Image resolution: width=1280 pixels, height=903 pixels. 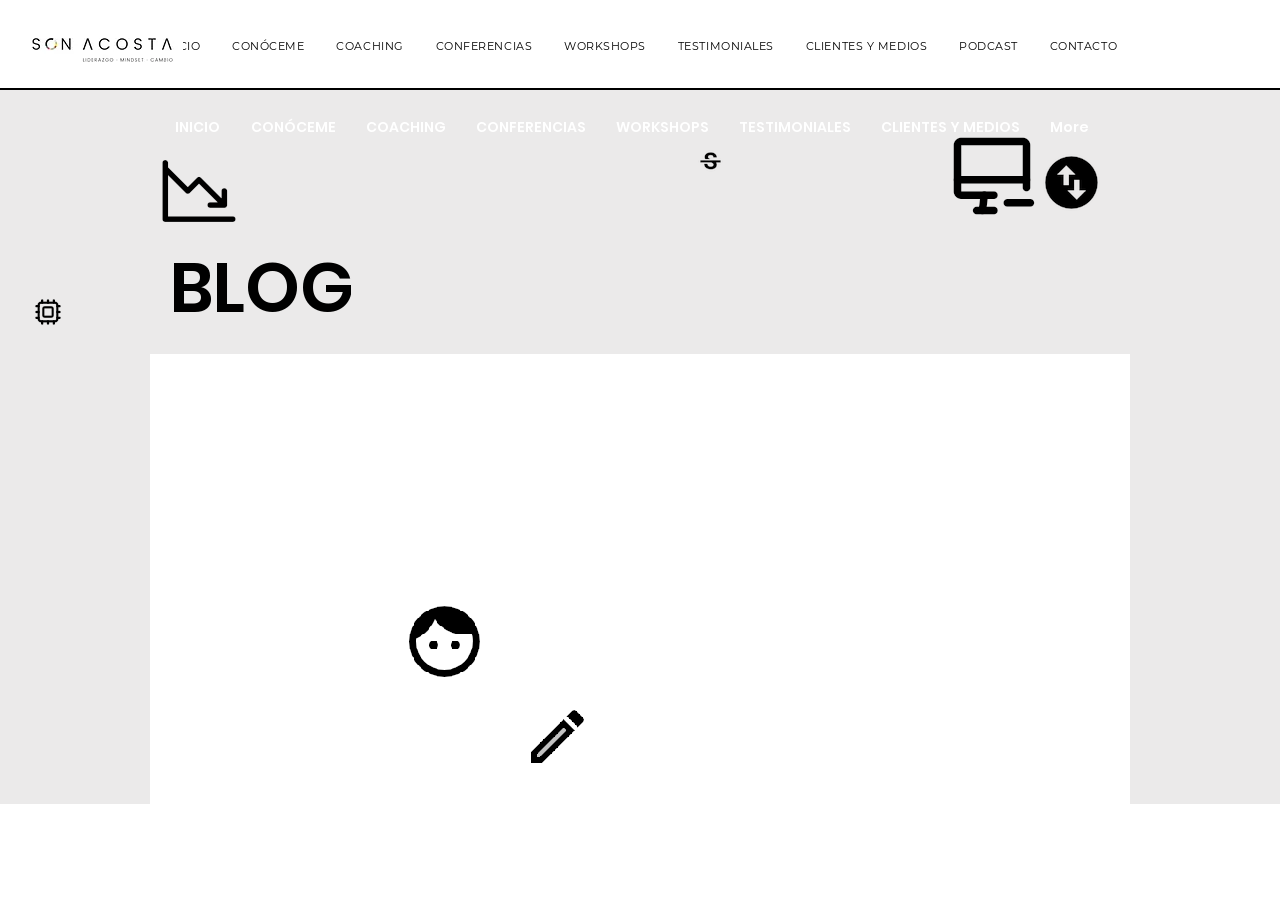 What do you see at coordinates (1071, 182) in the screenshot?
I see `swap or reorder items vertically` at bounding box center [1071, 182].